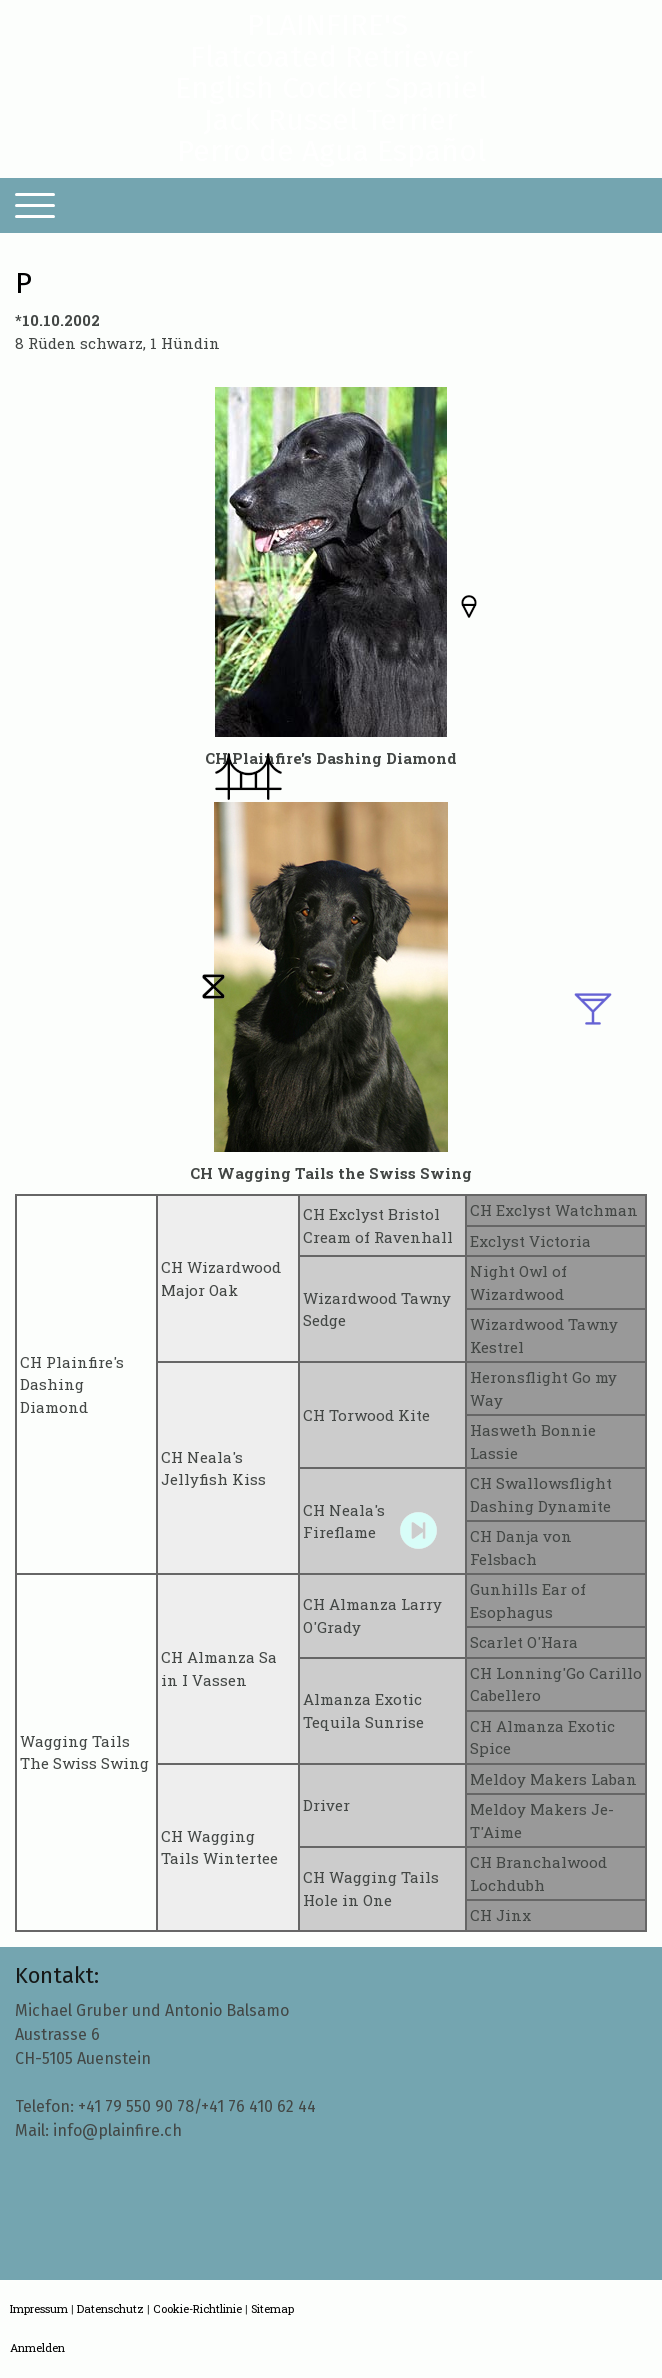 The width and height of the screenshot is (662, 2378). What do you see at coordinates (248, 776) in the screenshot?
I see `view bridge or crossing information` at bounding box center [248, 776].